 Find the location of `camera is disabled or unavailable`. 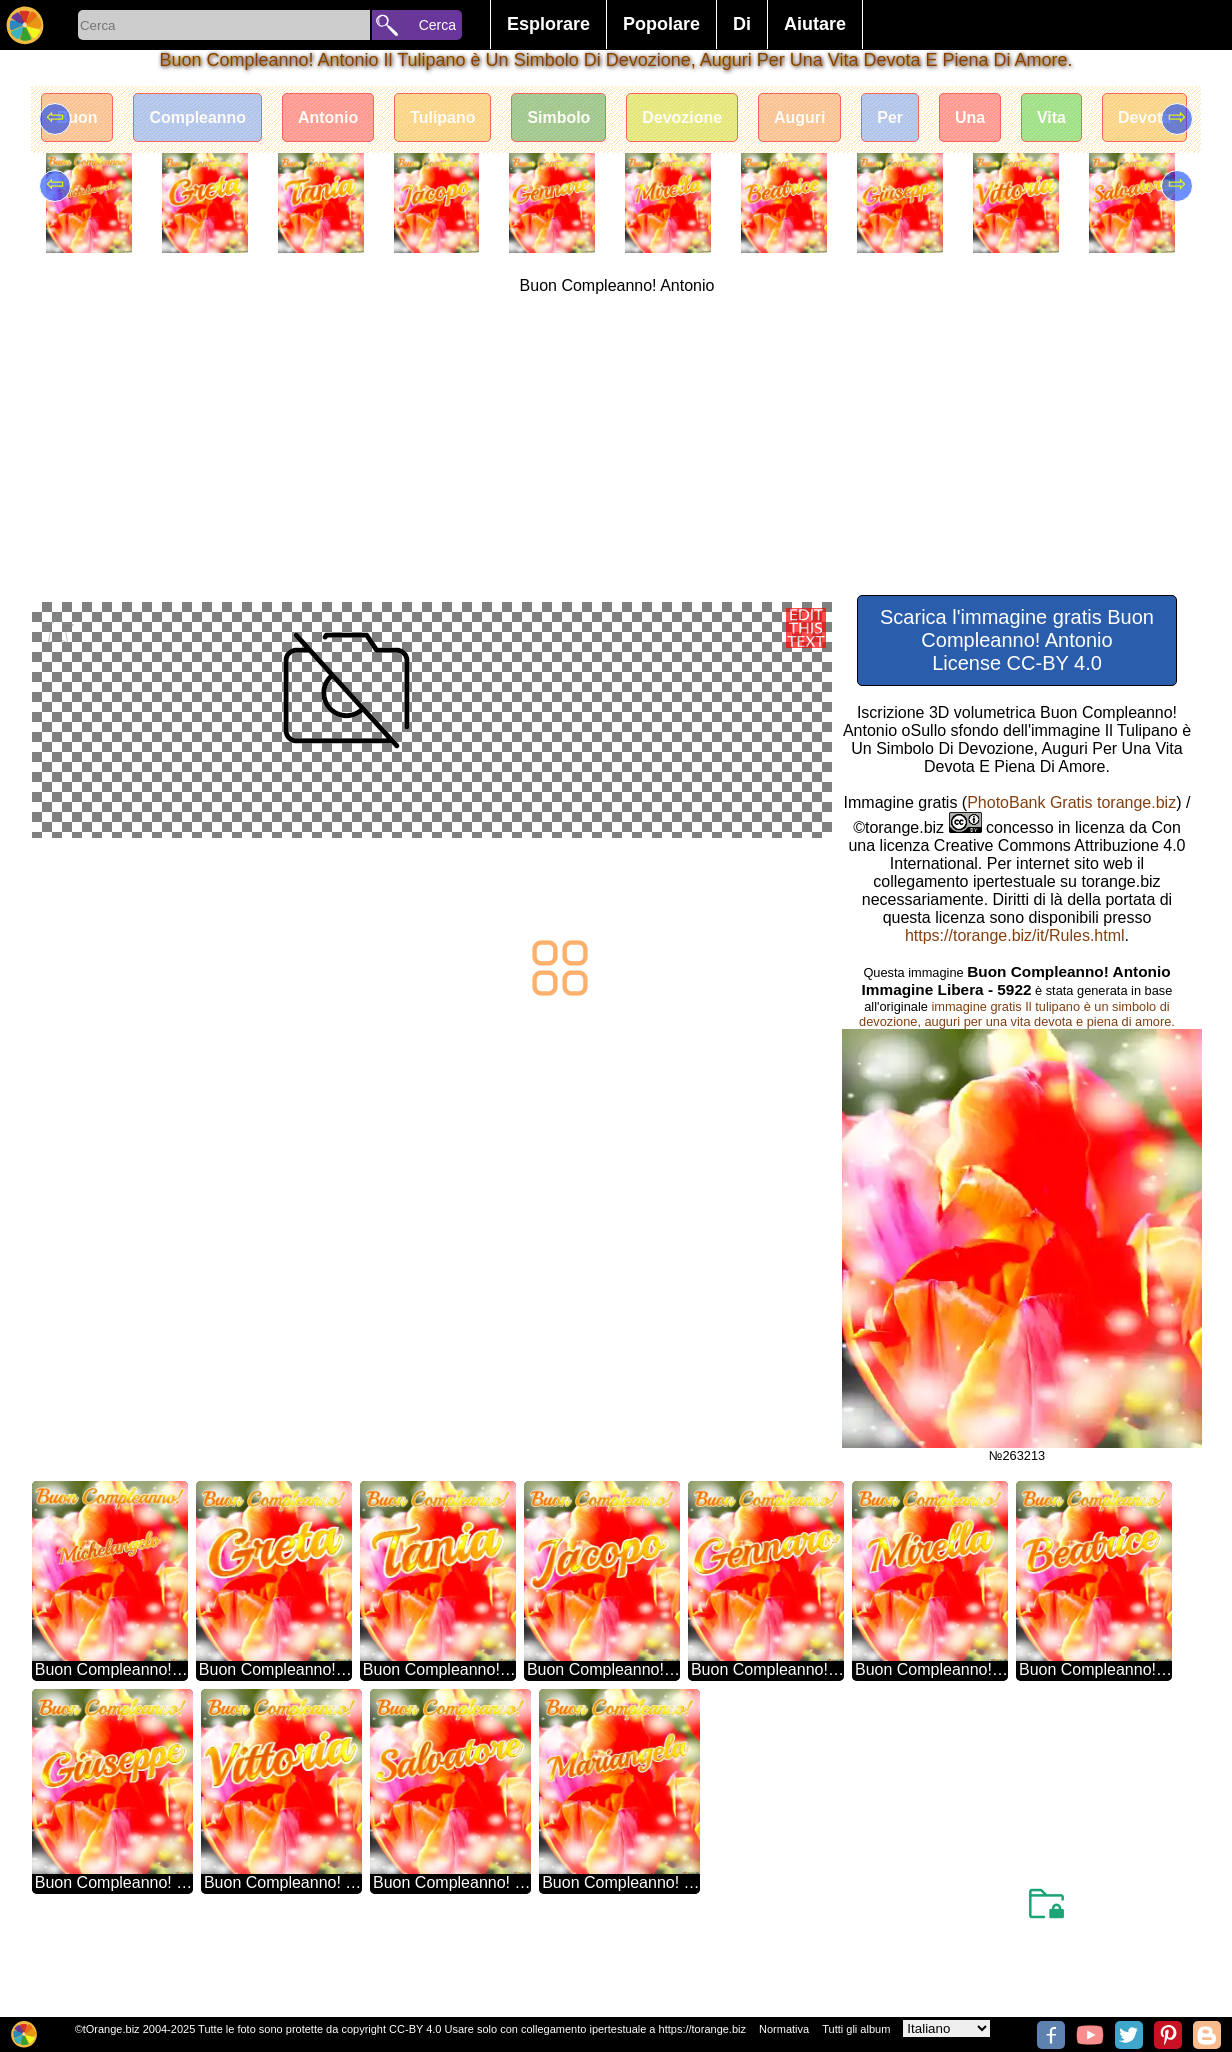

camera is disabled or unavailable is located at coordinates (346, 690).